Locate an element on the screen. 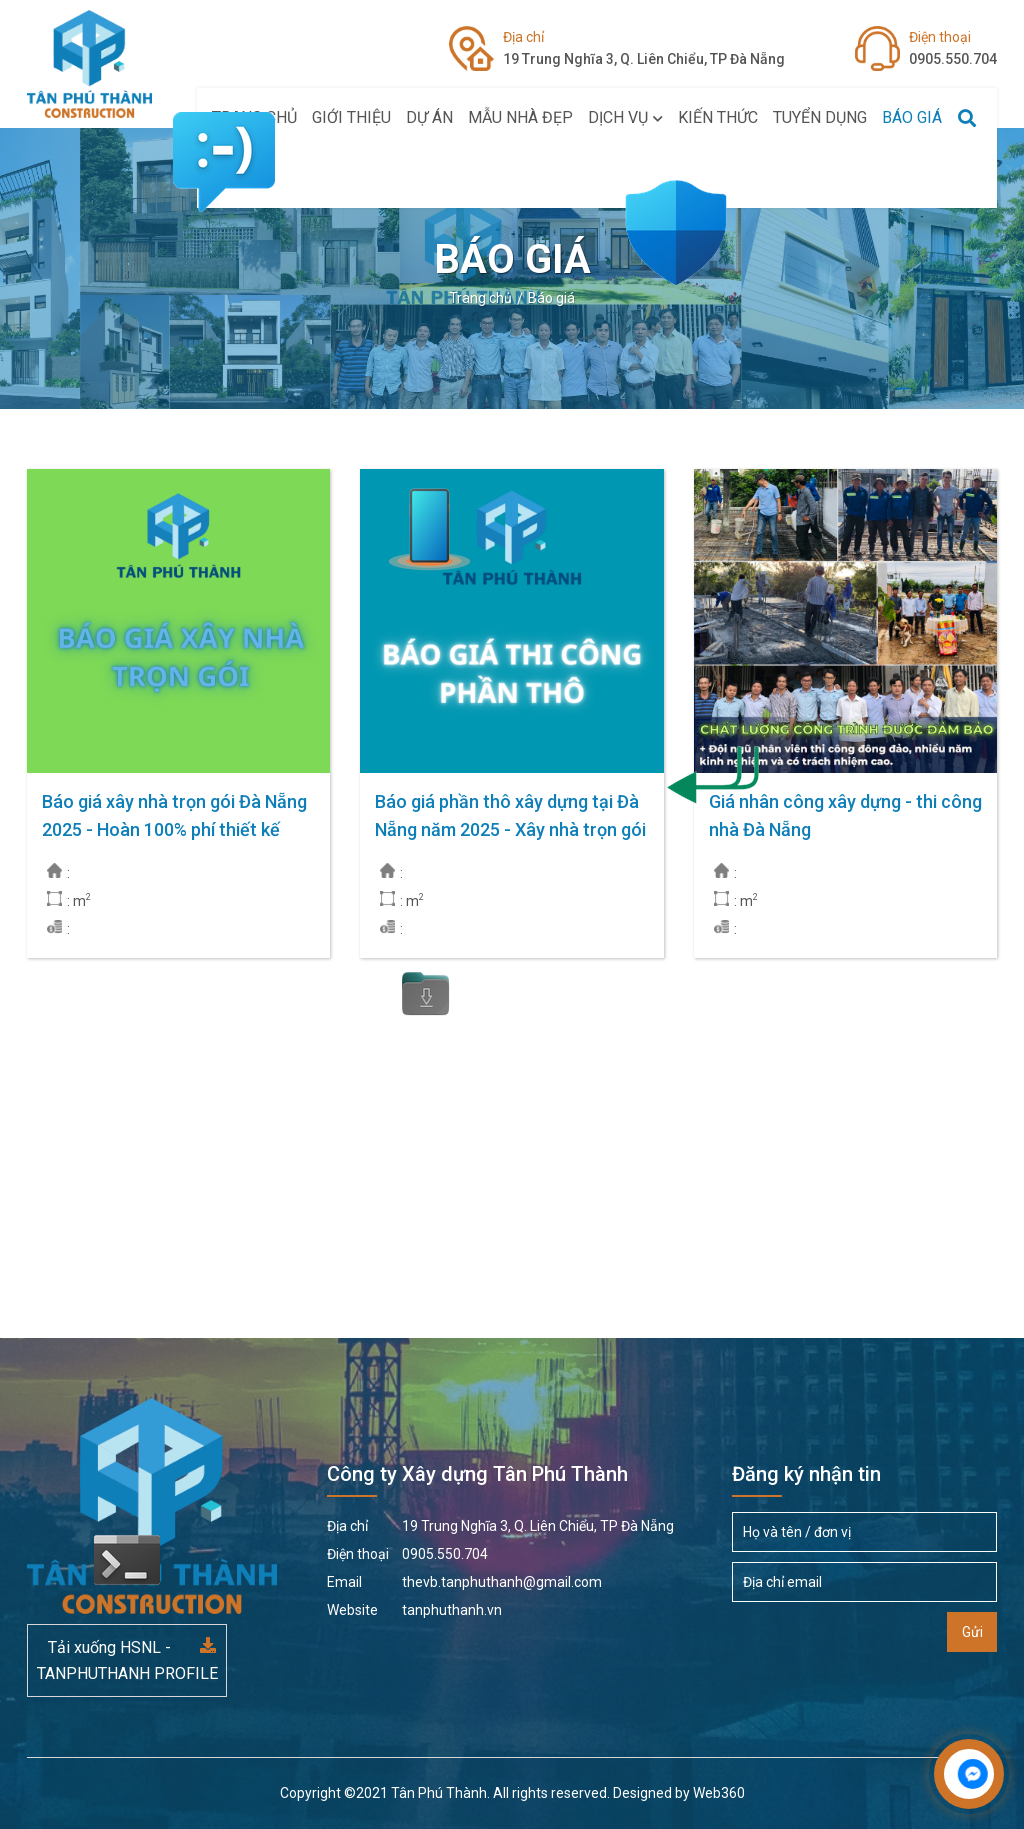  open the messaging app is located at coordinates (224, 163).